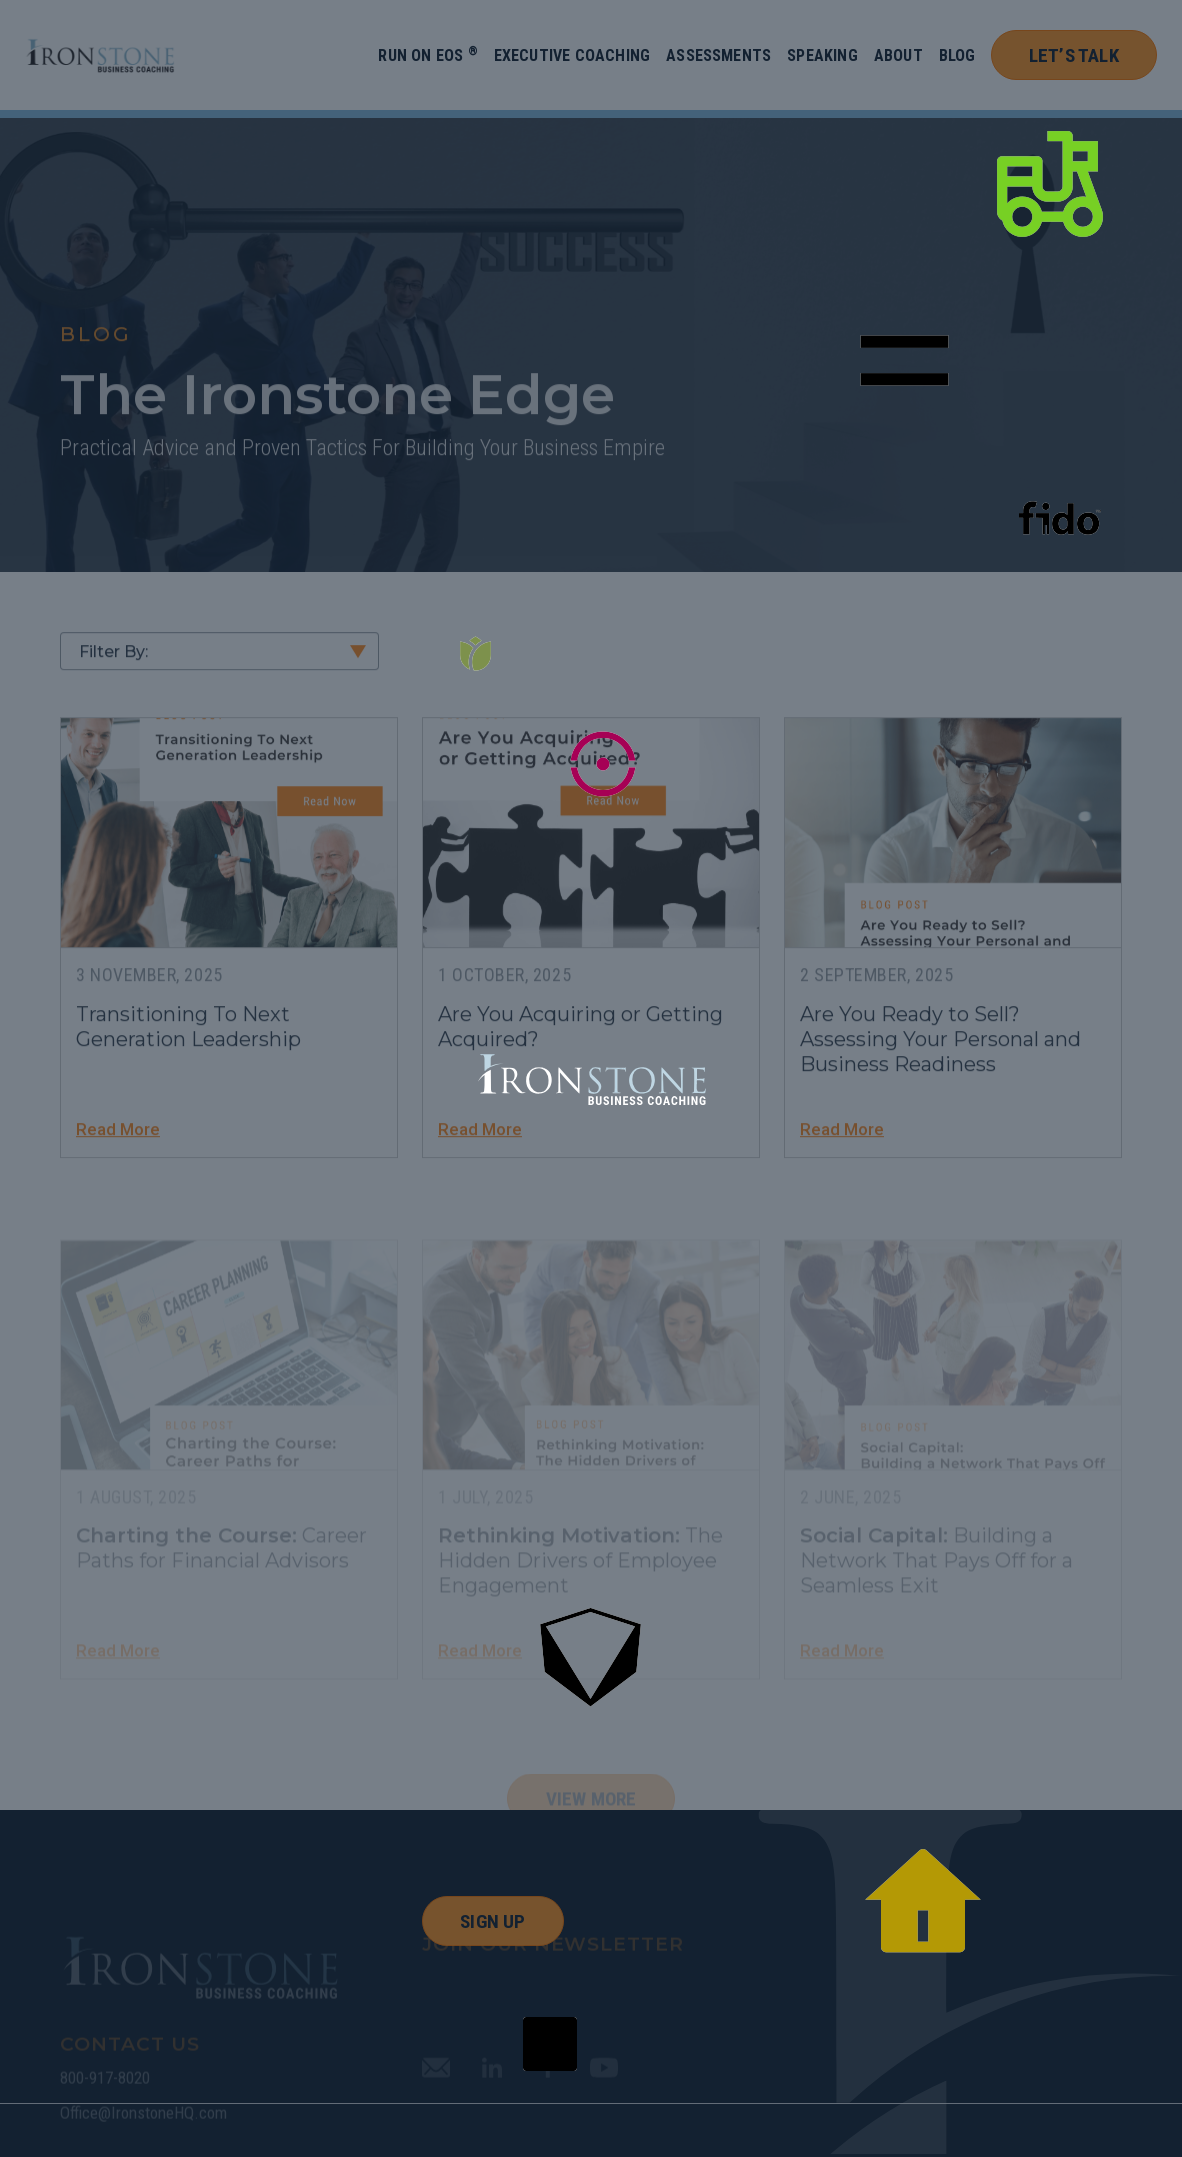  Describe the element at coordinates (1047, 186) in the screenshot. I see `select e-bike as transportation mode` at that location.